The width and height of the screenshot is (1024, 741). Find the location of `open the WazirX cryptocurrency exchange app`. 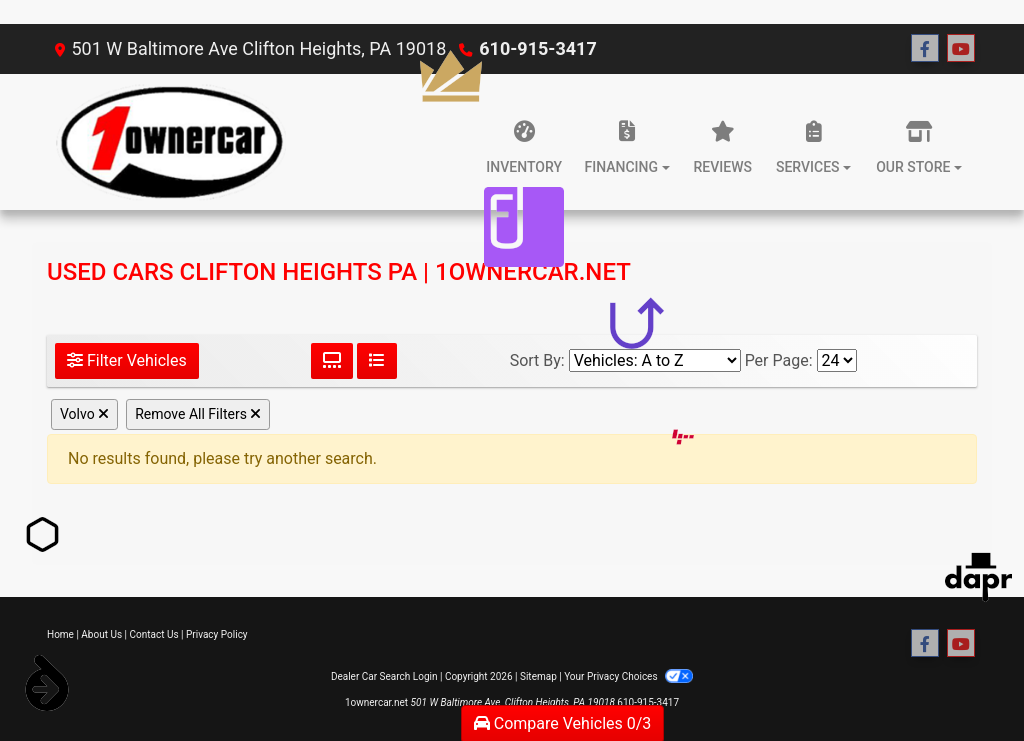

open the WazirX cryptocurrency exchange app is located at coordinates (451, 76).